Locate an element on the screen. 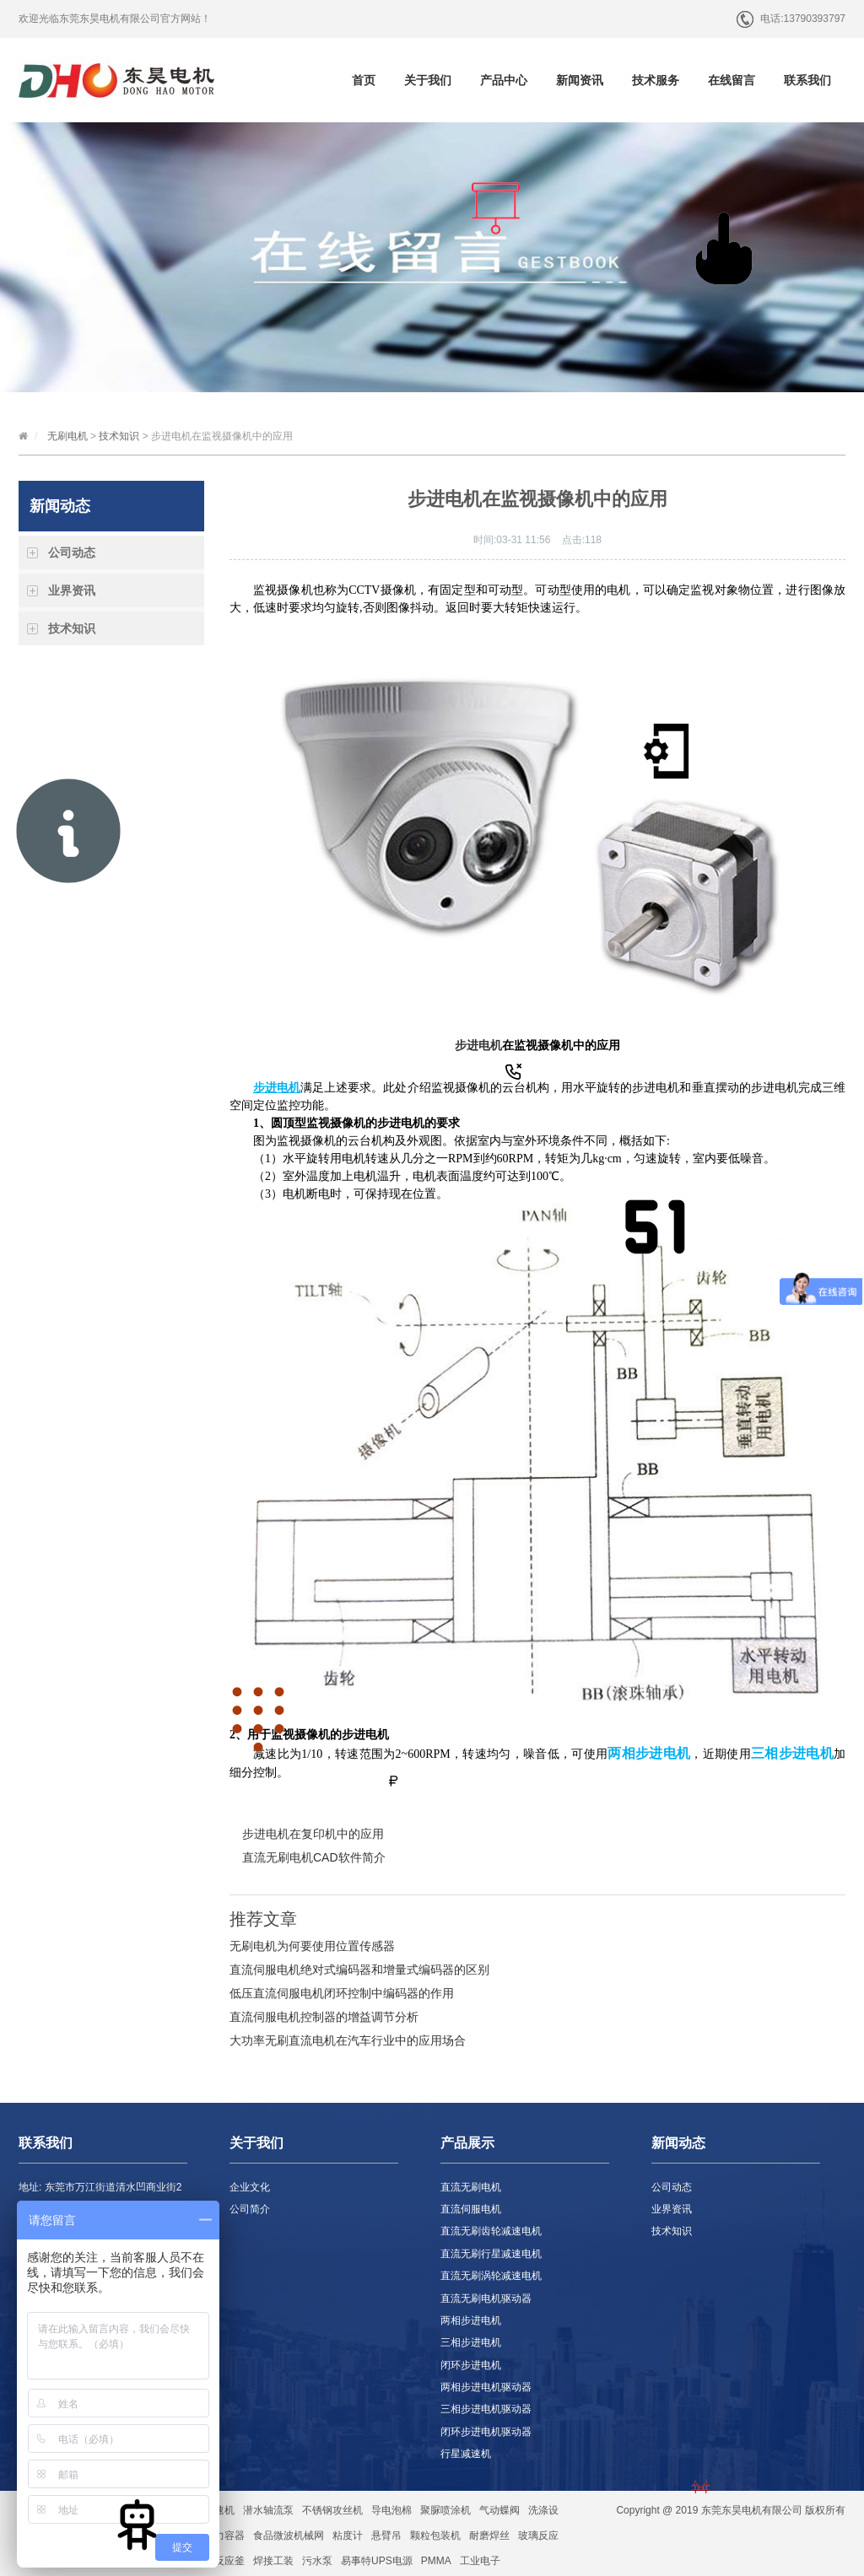 This screenshot has width=864, height=2576. indicates item number 51 in a list or sequence is located at coordinates (657, 1226).